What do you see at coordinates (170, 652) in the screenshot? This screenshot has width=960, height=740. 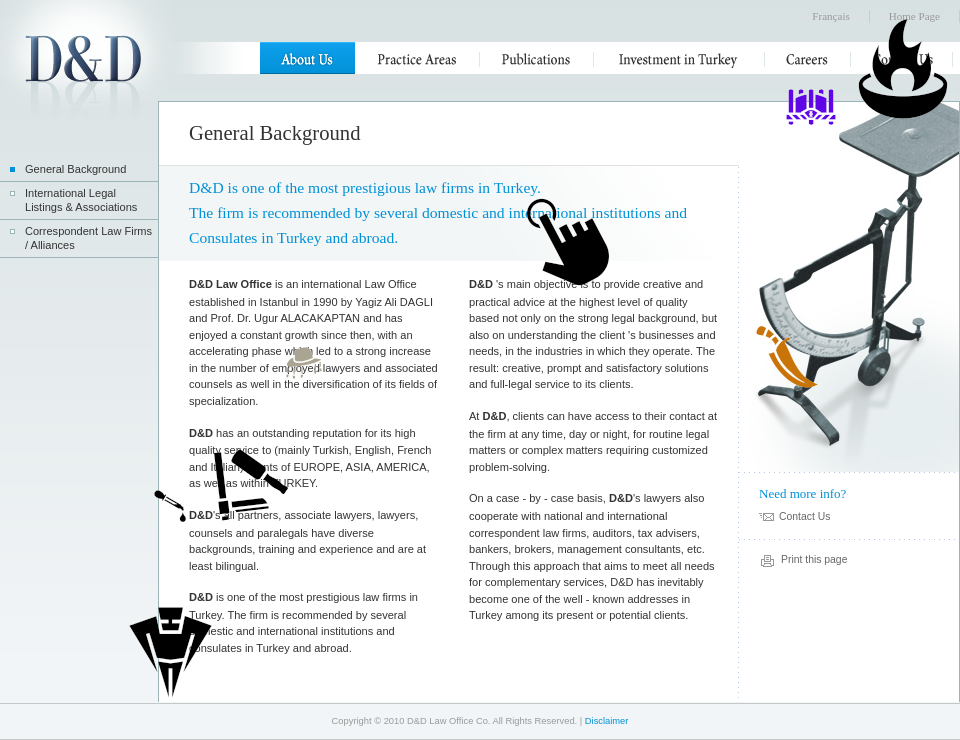 I see `activate defensive shield or guard ability` at bounding box center [170, 652].